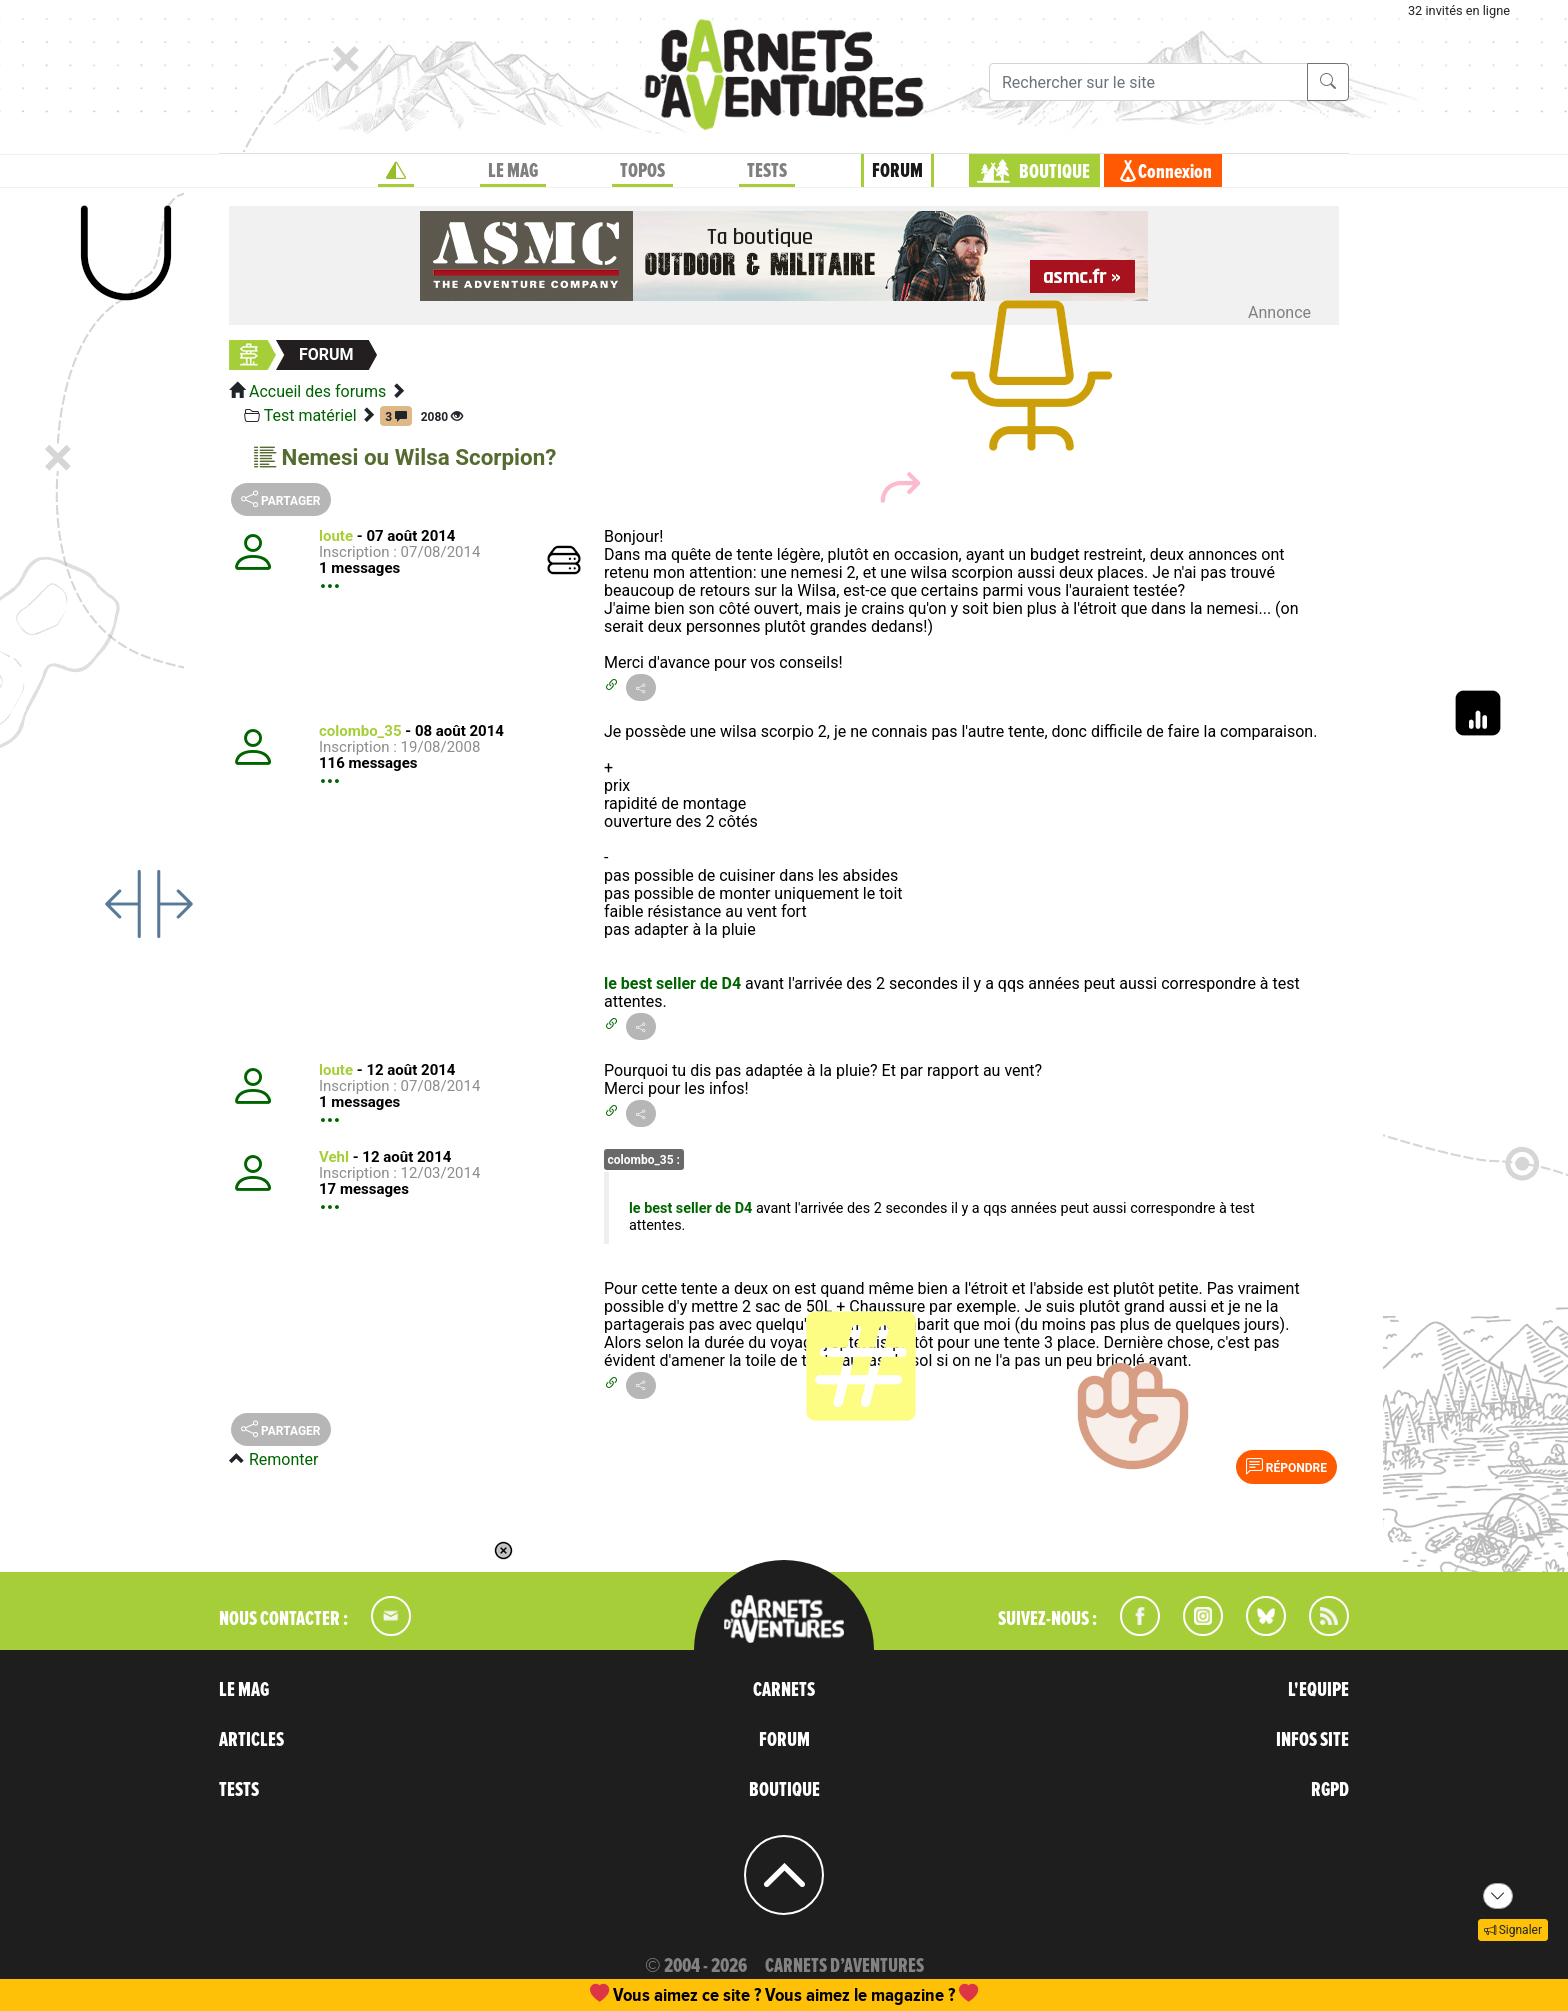  What do you see at coordinates (149, 904) in the screenshot?
I see `split view horizontally` at bounding box center [149, 904].